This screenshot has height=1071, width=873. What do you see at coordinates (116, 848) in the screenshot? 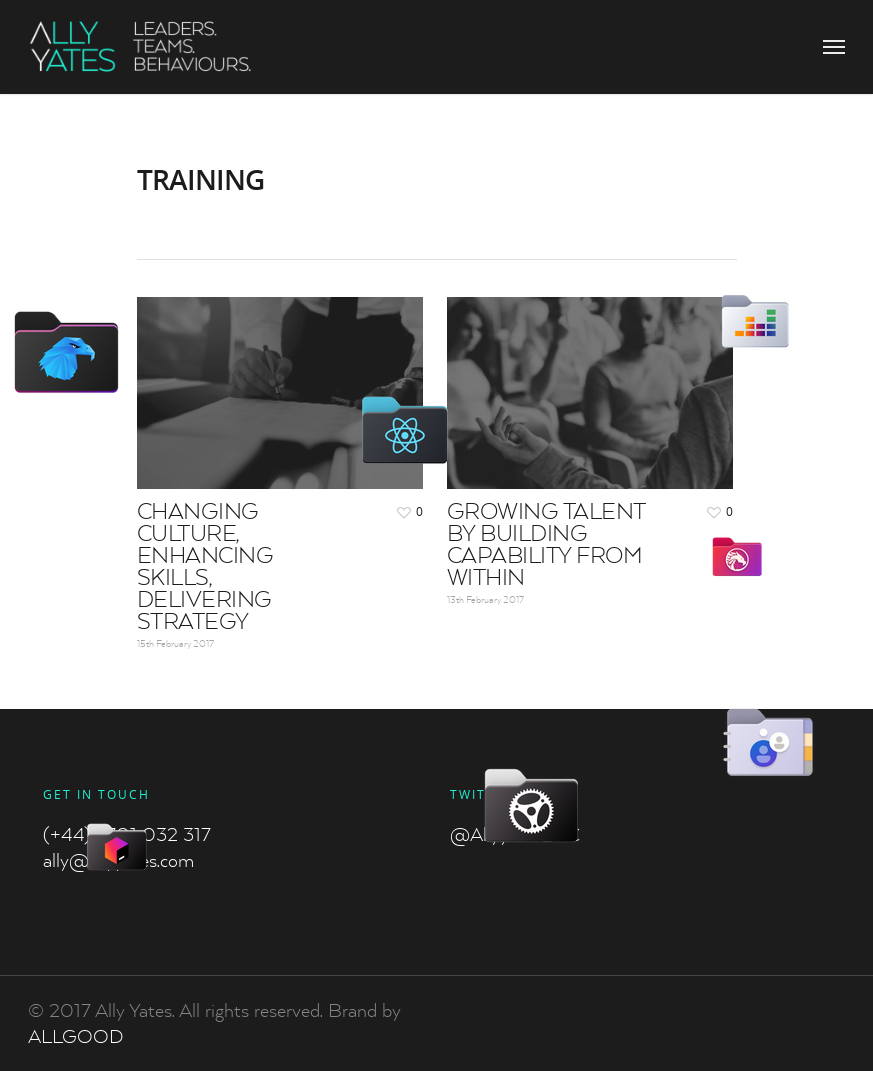
I see `open folder containing JetBrains Toolbox projects` at bounding box center [116, 848].